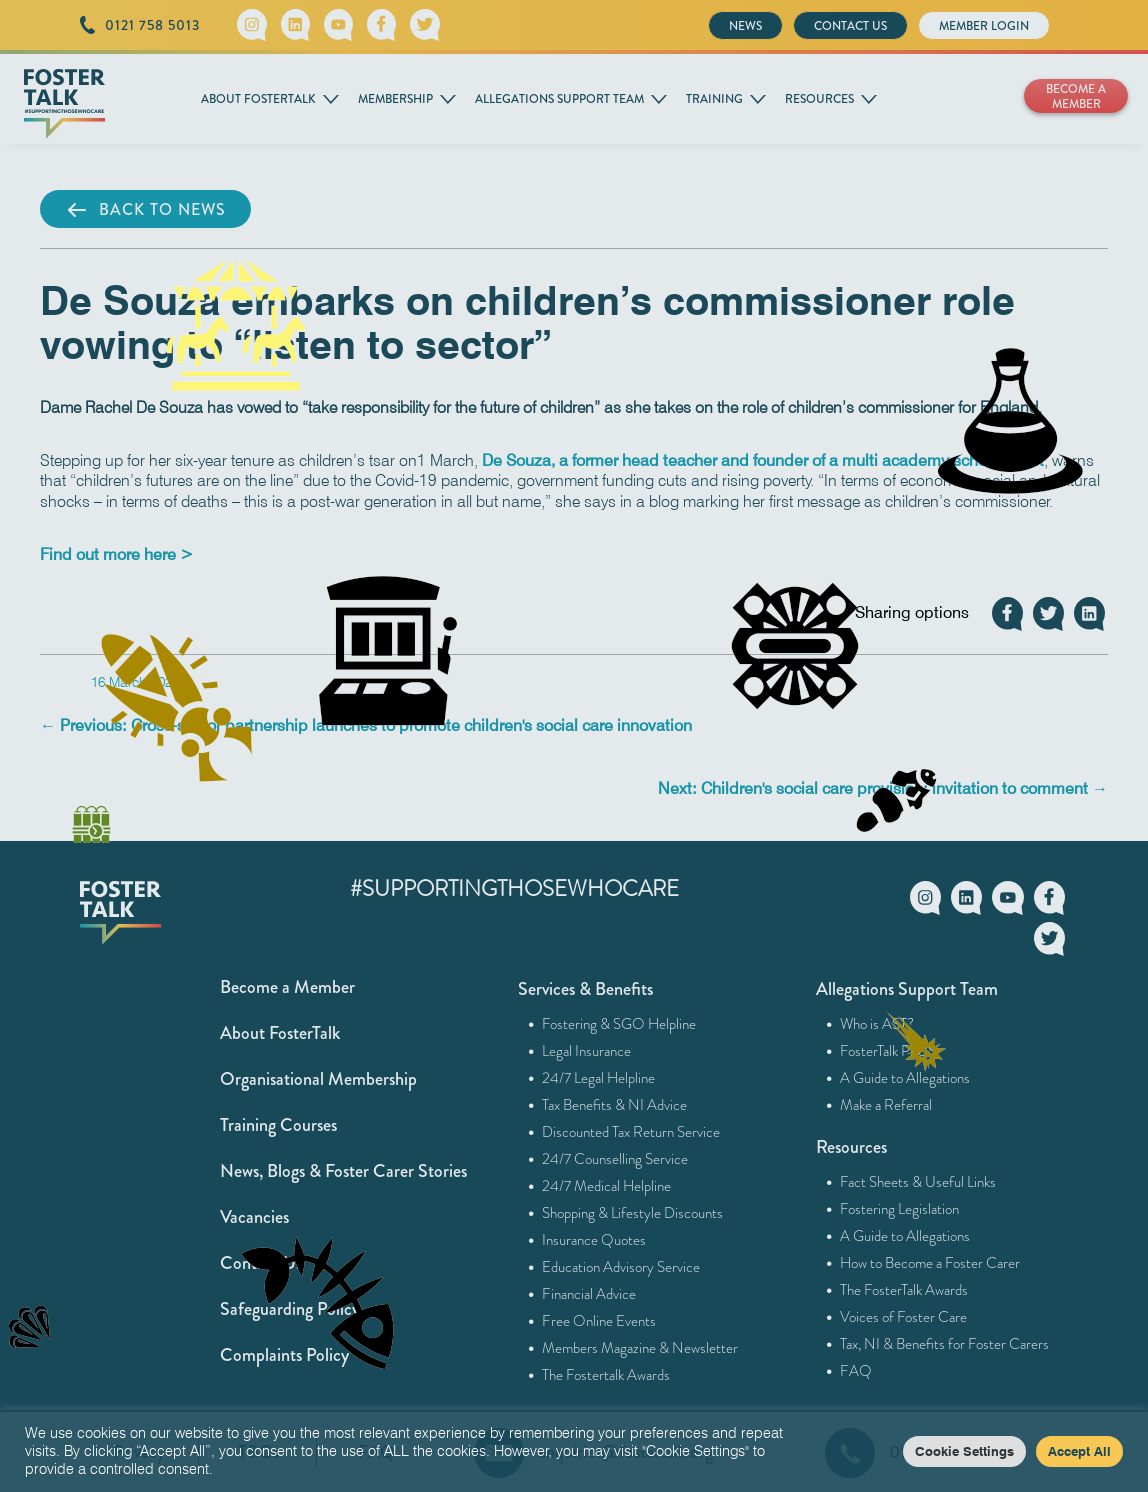 The width and height of the screenshot is (1148, 1492). I want to click on activate a timed explosive or bomb in-game, so click(91, 824).